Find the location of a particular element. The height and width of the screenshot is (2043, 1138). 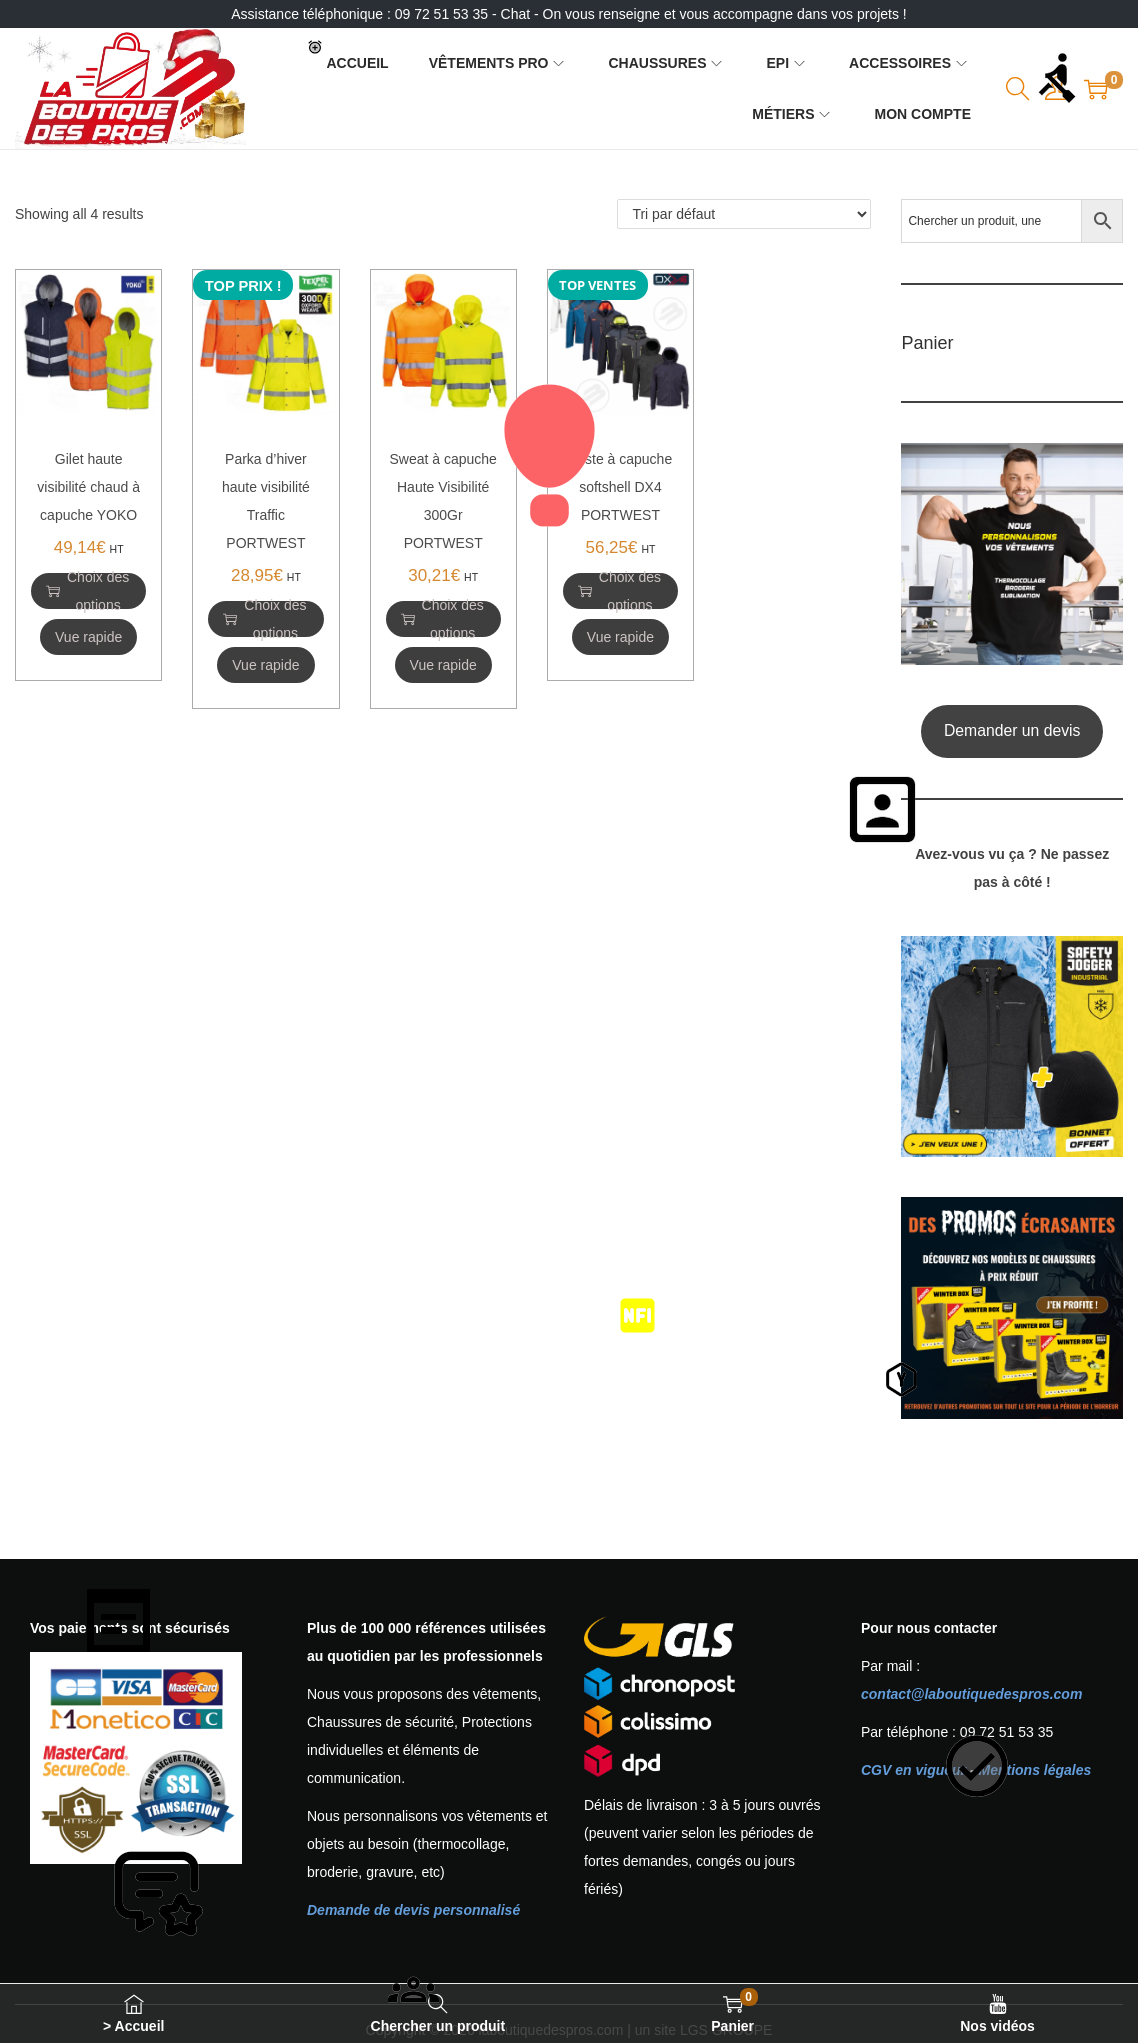

access travel or adventure features is located at coordinates (549, 455).